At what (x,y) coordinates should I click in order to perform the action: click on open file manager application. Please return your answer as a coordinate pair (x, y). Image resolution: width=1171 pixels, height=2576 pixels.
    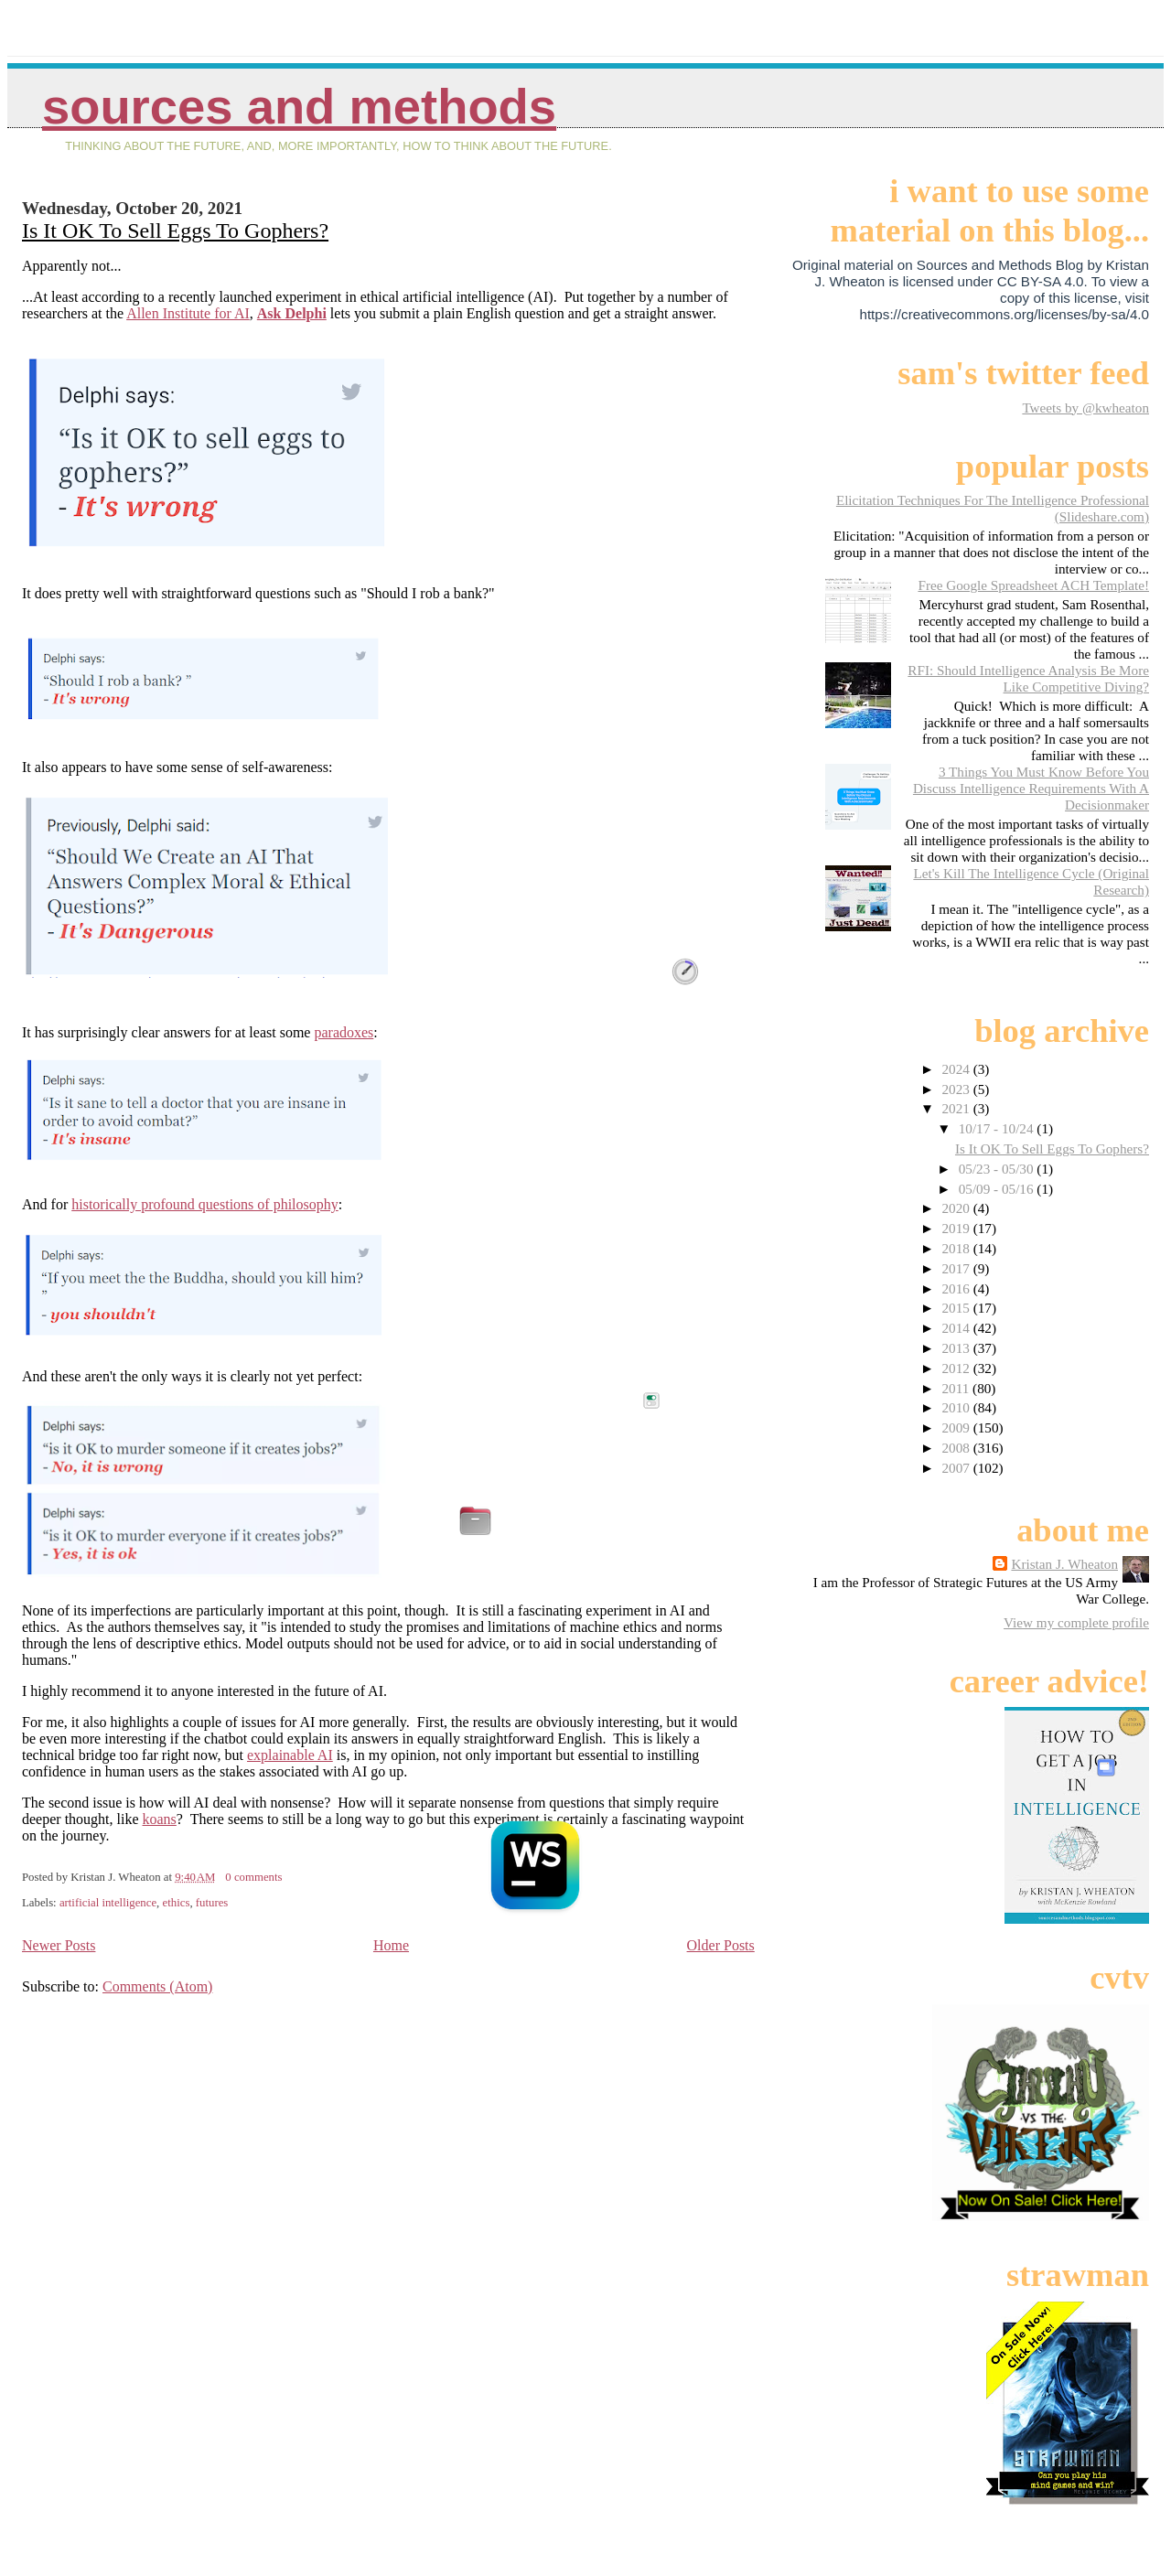
    Looking at the image, I should click on (475, 1520).